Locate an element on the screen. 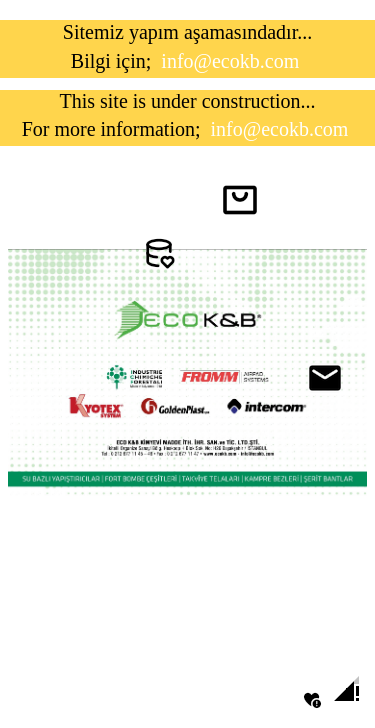  indicates cellular signal with no internet connection is located at coordinates (346, 688).